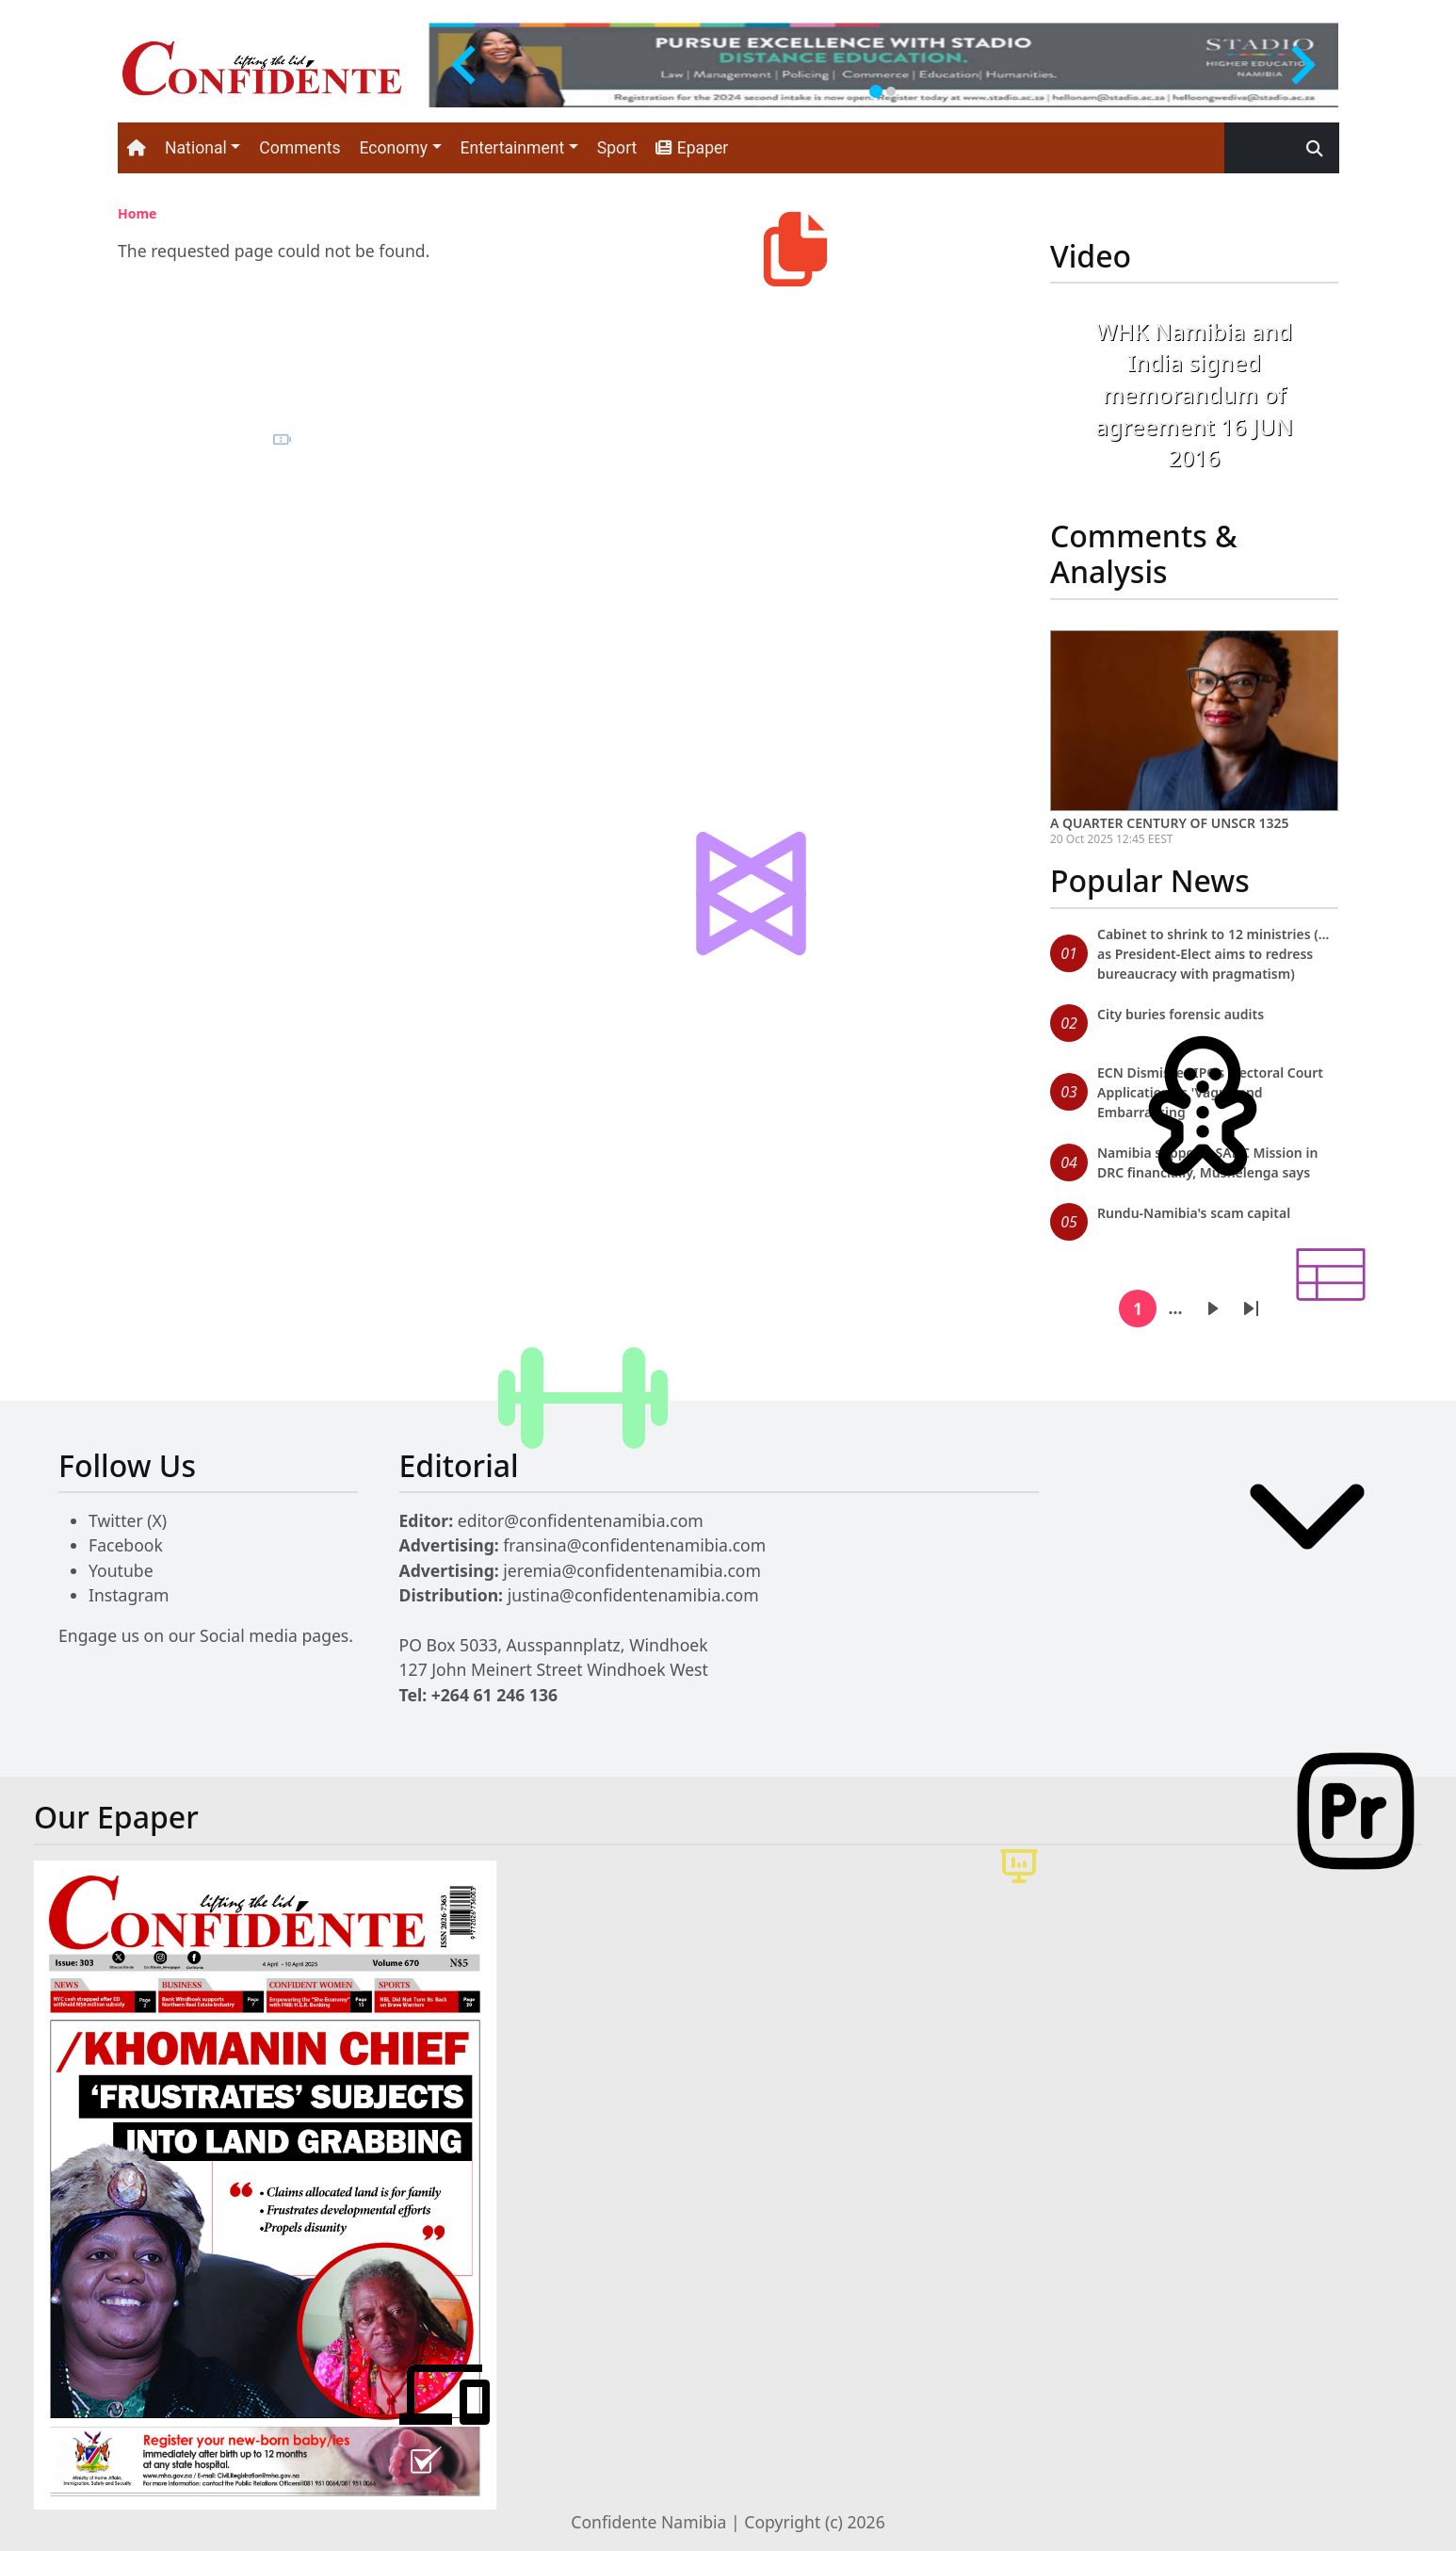 This screenshot has height=2551, width=1456. I want to click on open Adobe Premiere Pro, so click(1355, 1811).